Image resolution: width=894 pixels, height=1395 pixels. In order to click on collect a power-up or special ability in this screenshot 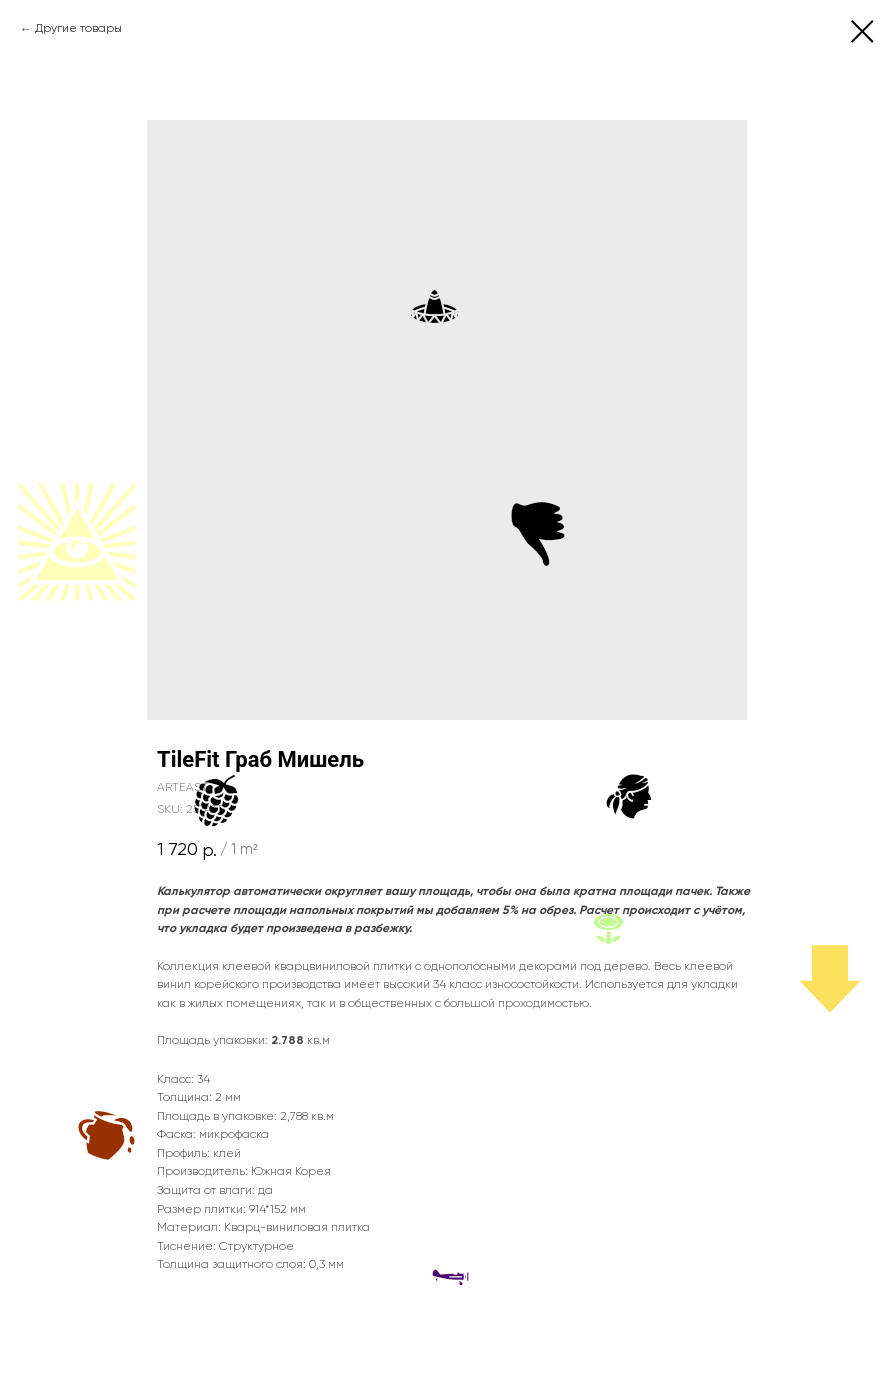, I will do `click(608, 927)`.